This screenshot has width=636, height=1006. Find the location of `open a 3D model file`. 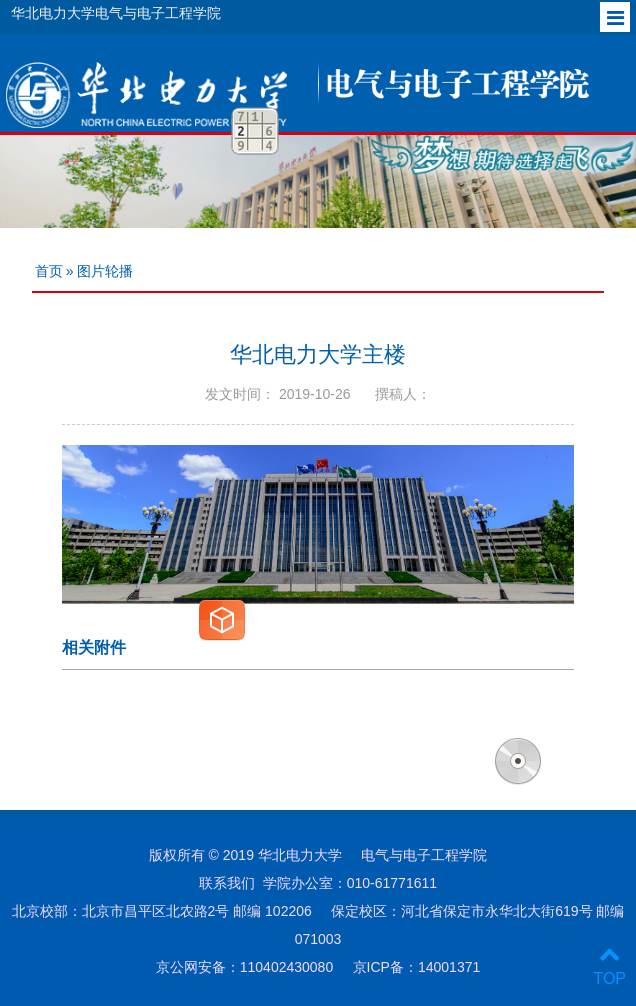

open a 3D model file is located at coordinates (222, 619).